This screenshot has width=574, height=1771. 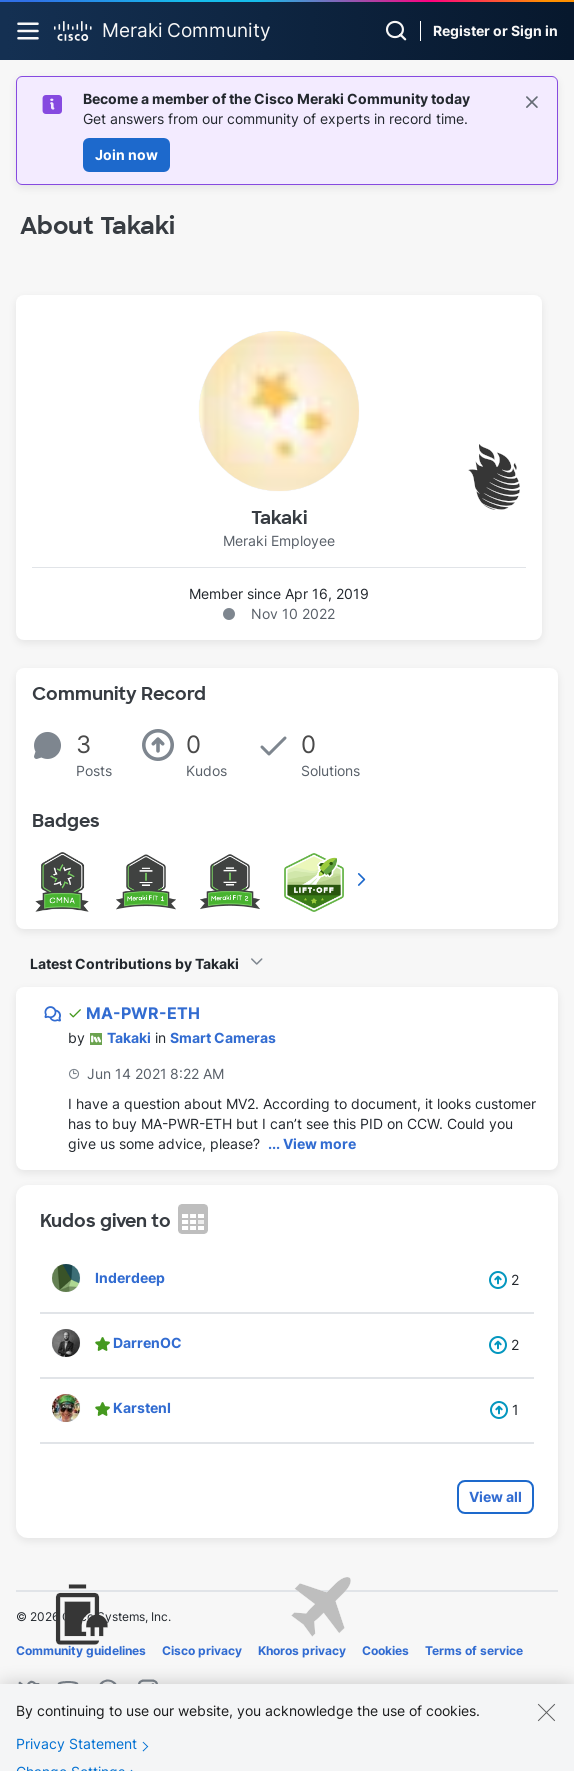 What do you see at coordinates (321, 1607) in the screenshot?
I see `indicates airplane mode is enabled` at bounding box center [321, 1607].